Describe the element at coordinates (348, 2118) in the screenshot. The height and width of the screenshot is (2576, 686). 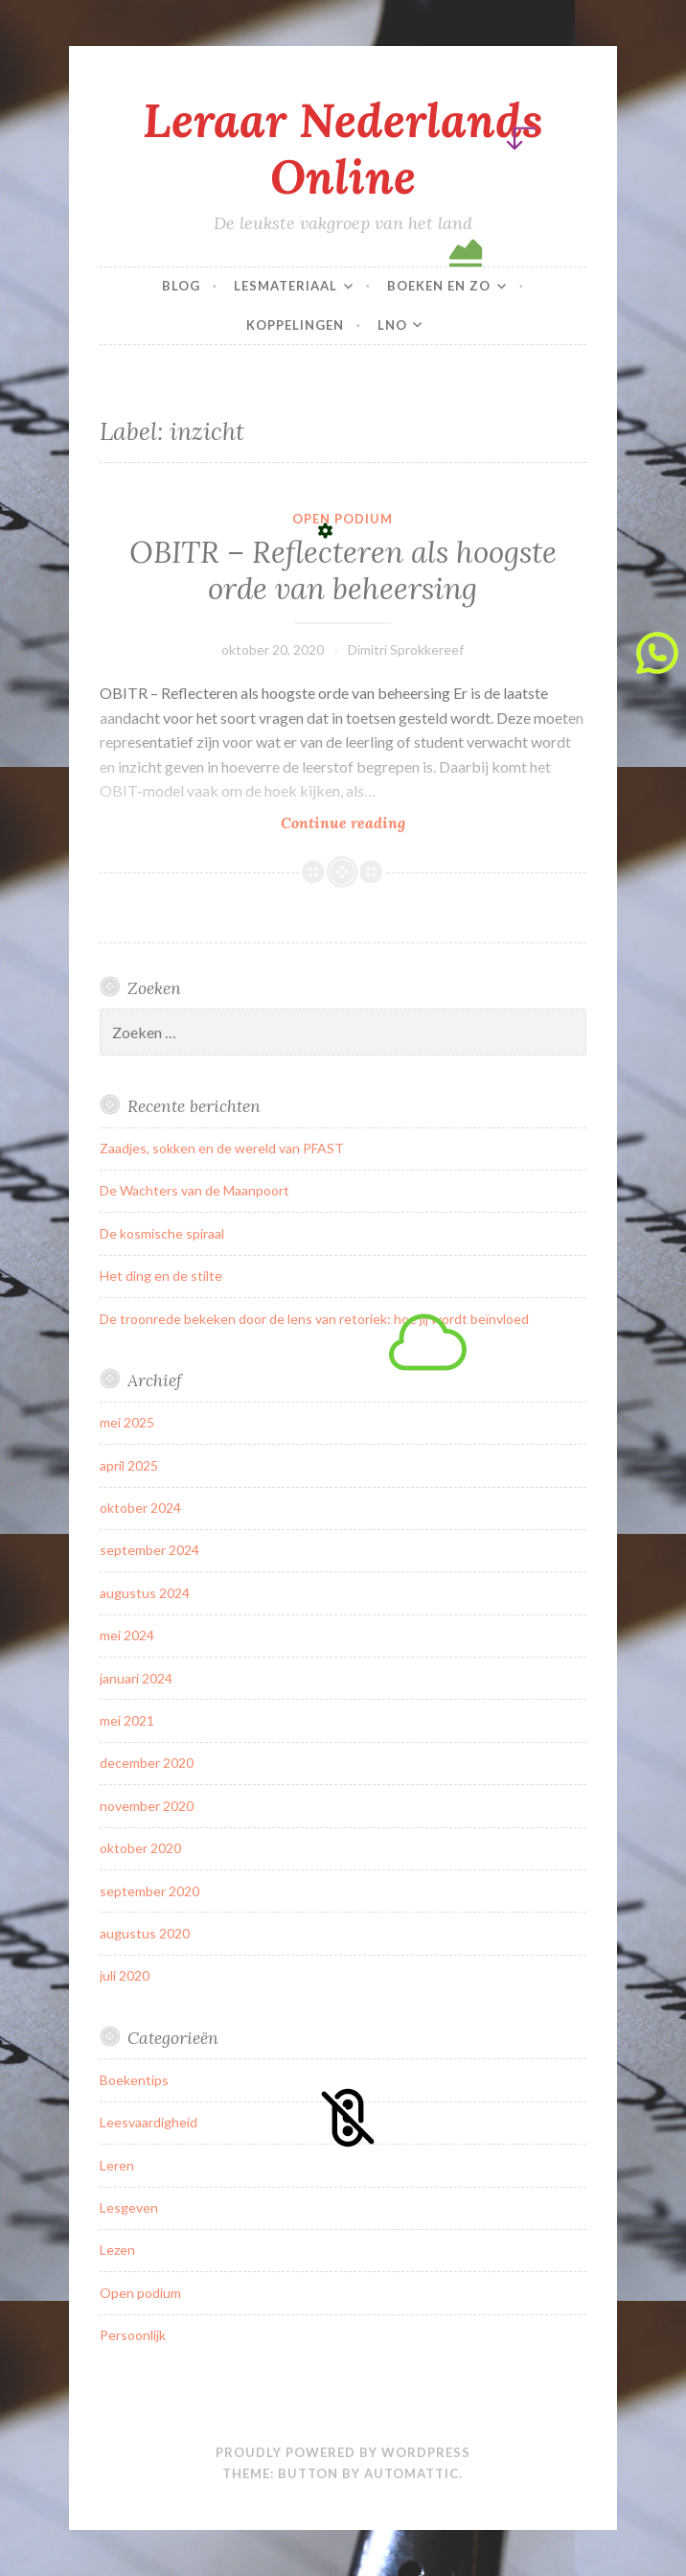
I see `traffic light system disabled or offline` at that location.